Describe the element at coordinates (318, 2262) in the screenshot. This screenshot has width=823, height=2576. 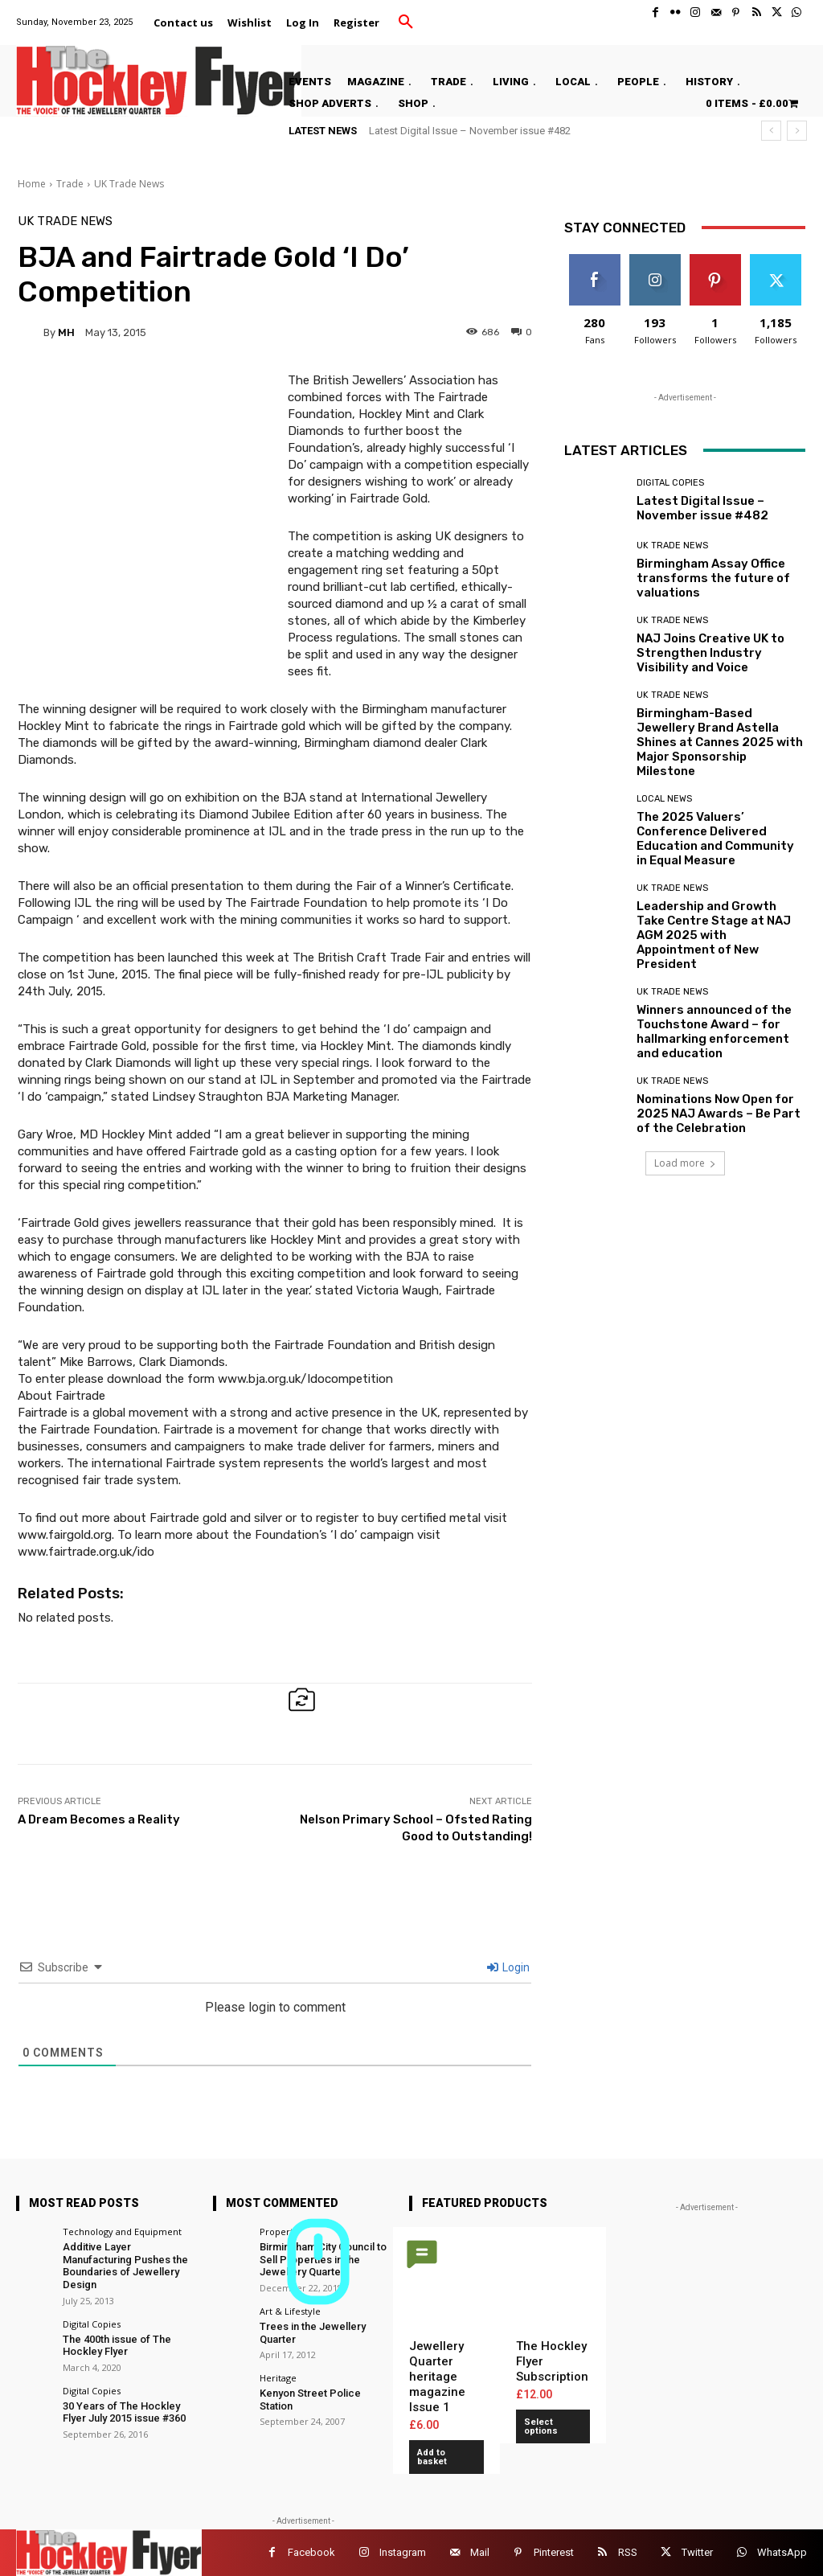
I see `mouse input device indicator` at that location.